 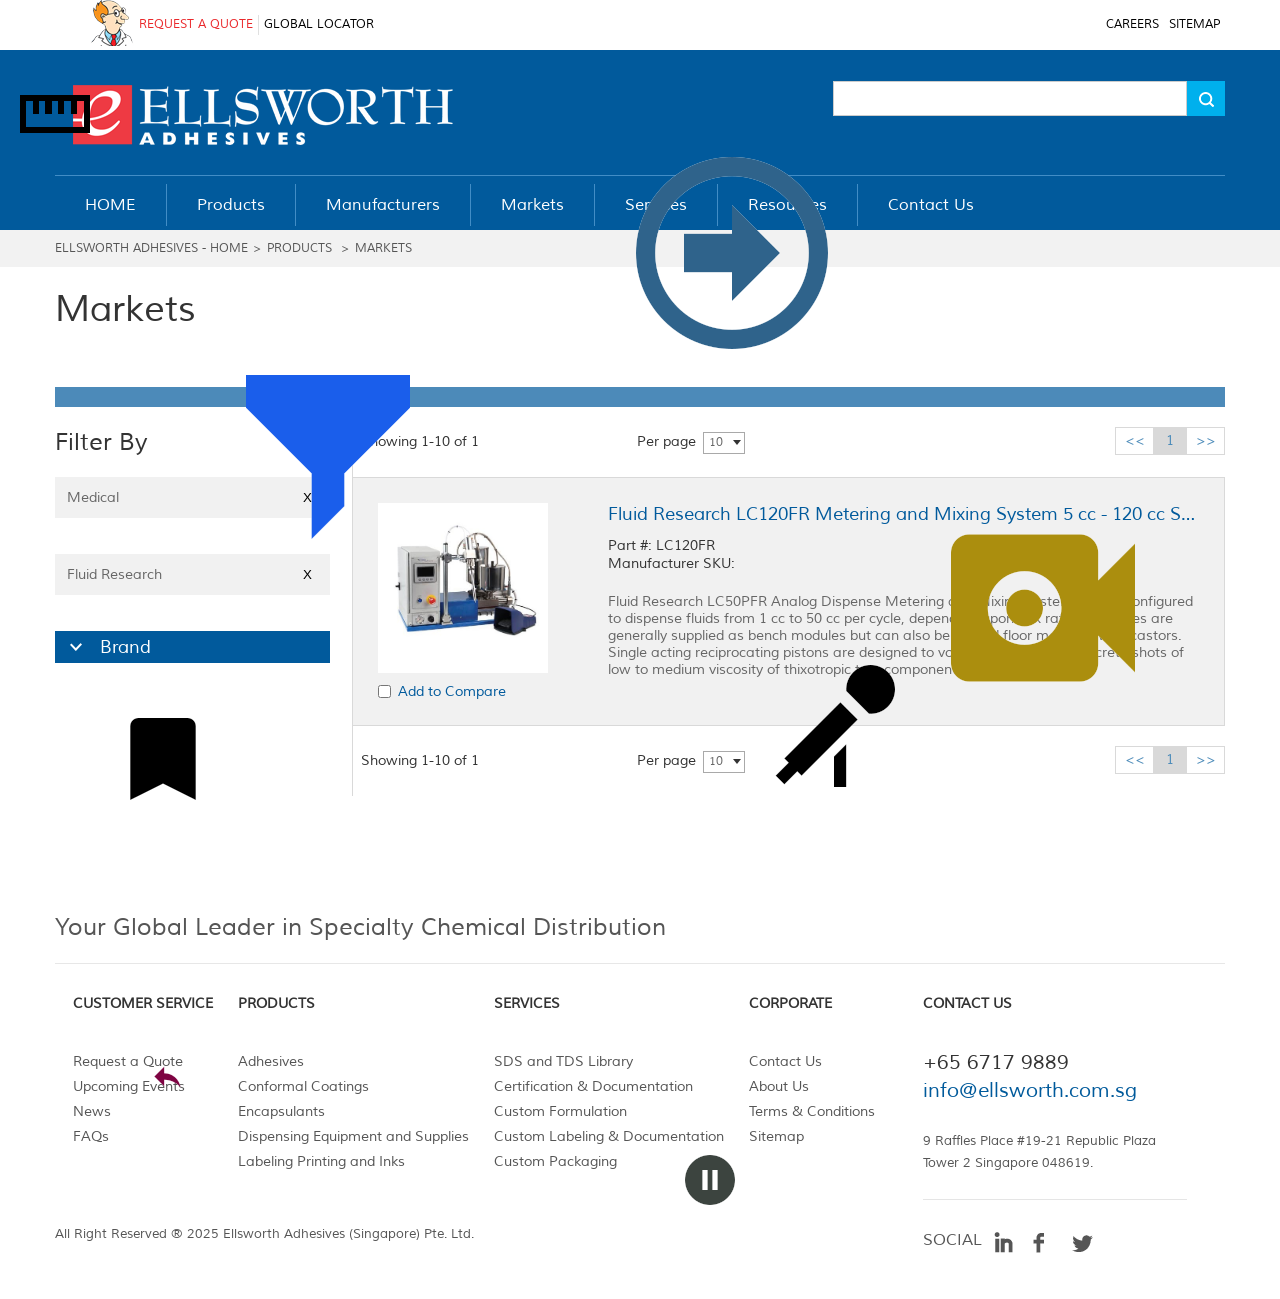 I want to click on access artist or musician profile, so click(x=834, y=726).